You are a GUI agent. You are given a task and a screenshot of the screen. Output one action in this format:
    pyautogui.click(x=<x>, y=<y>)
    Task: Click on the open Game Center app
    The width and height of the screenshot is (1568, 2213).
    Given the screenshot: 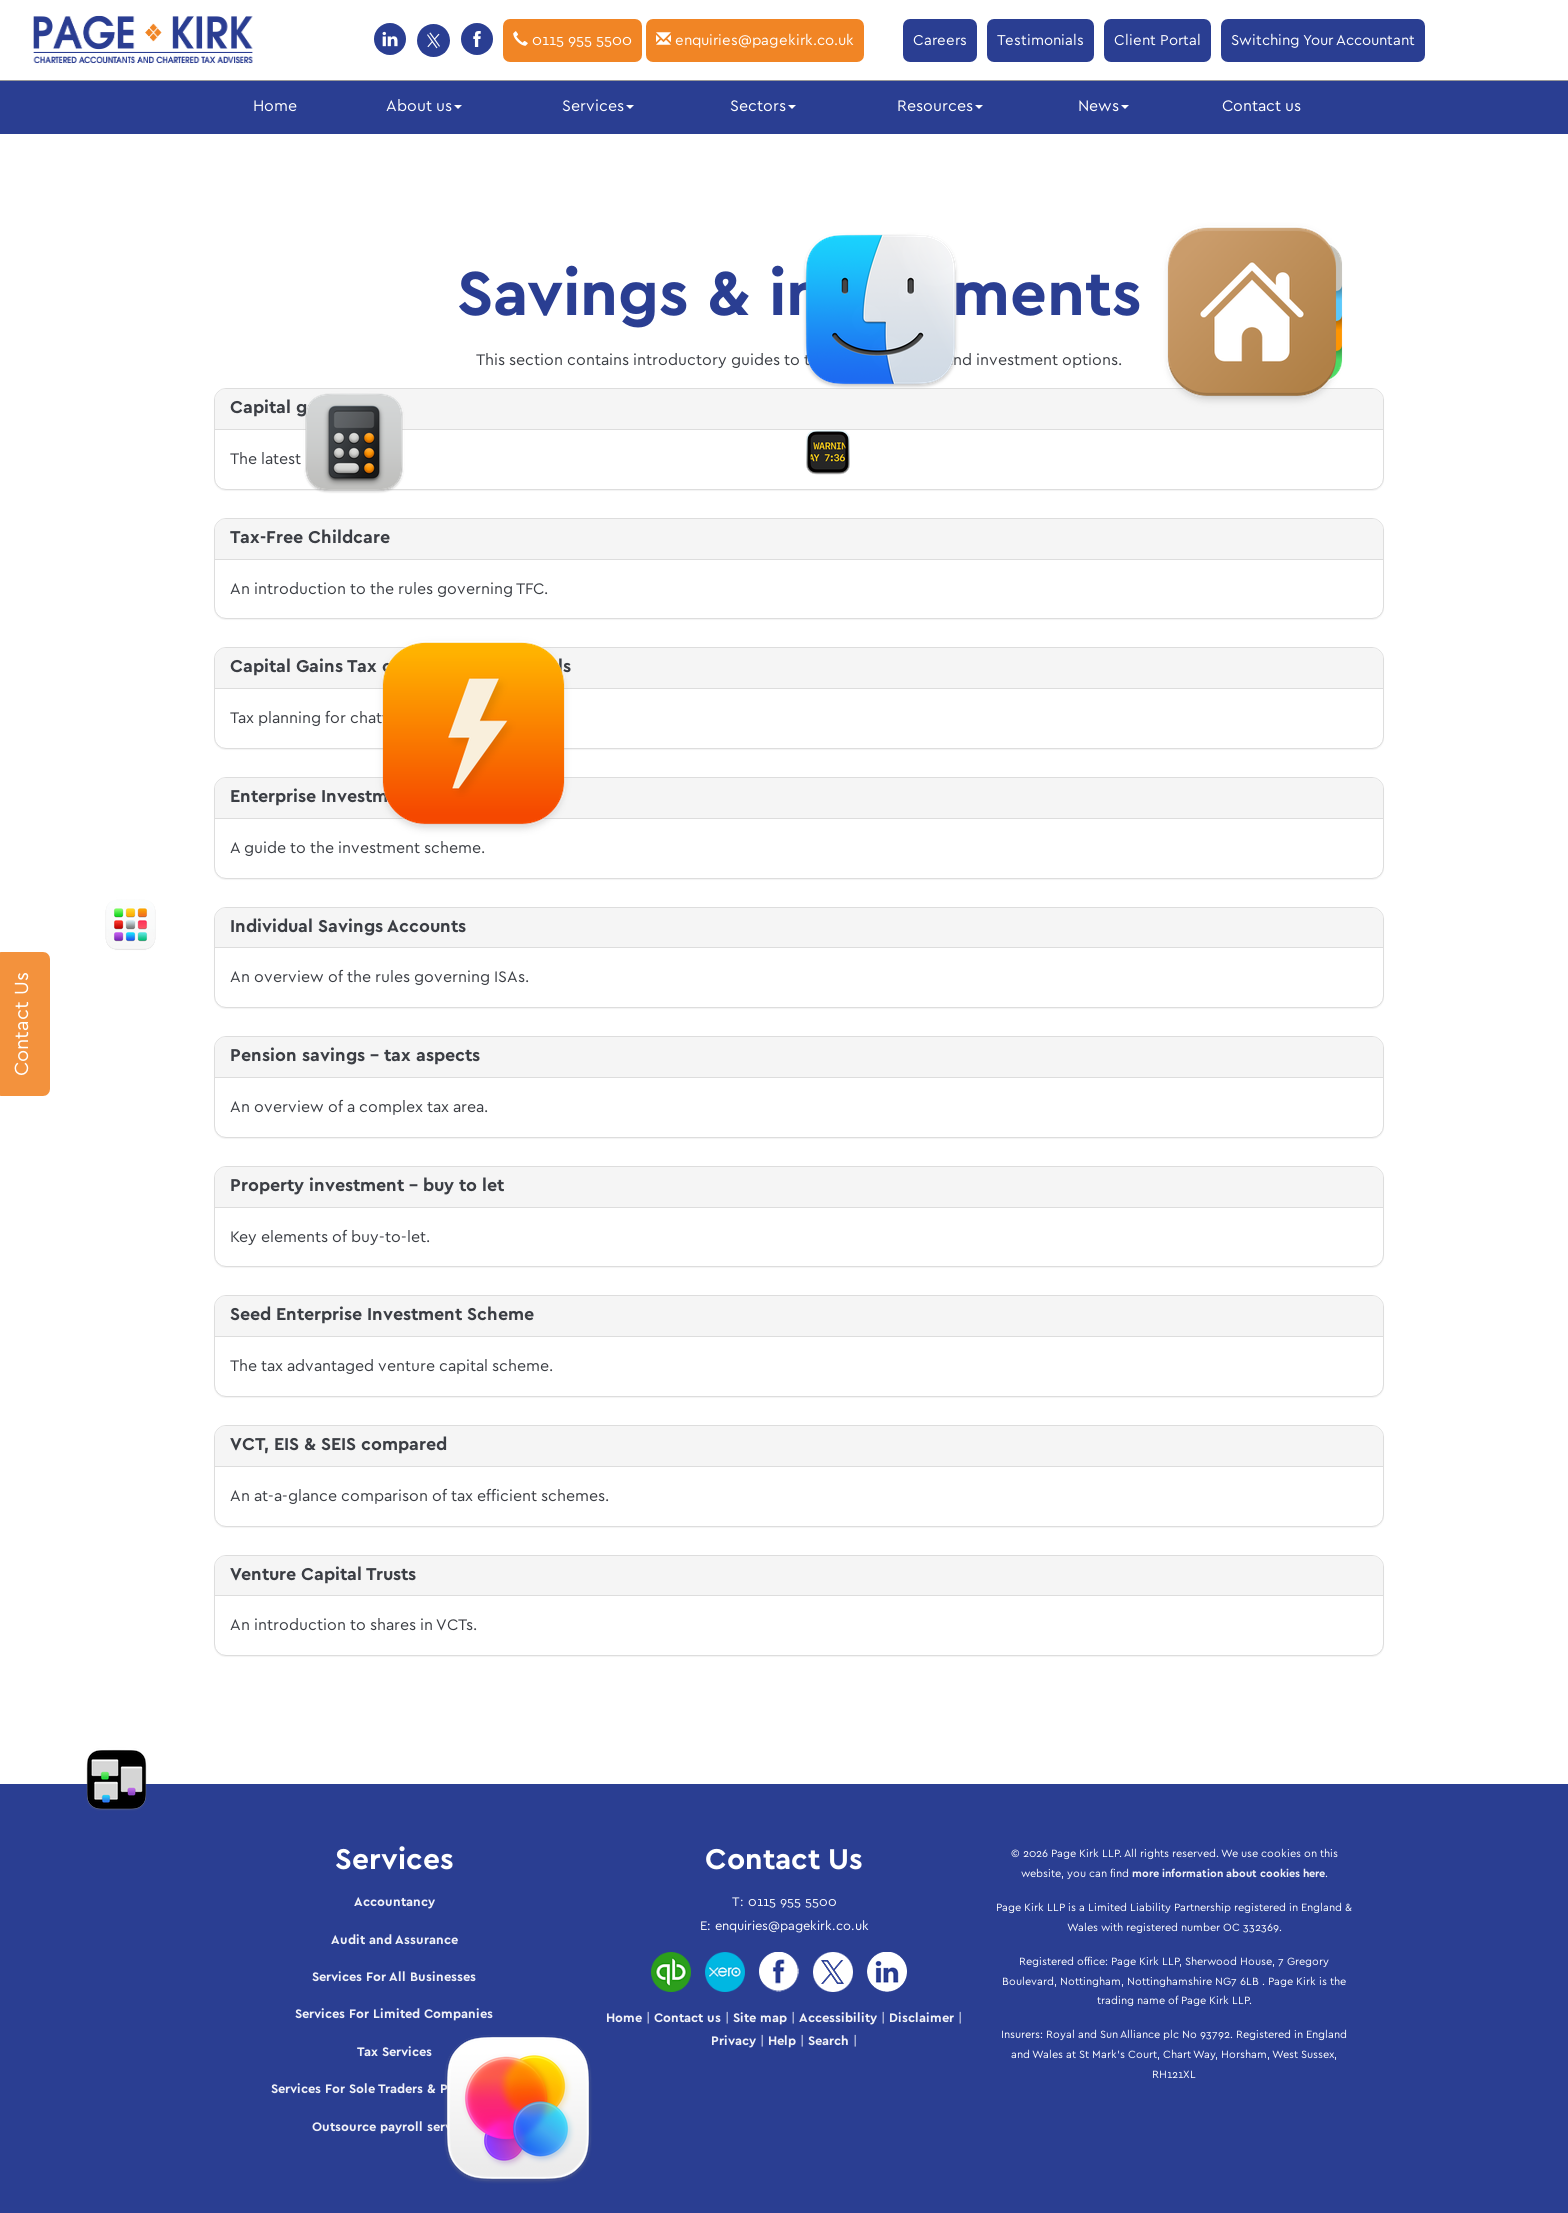 What is the action you would take?
    pyautogui.click(x=518, y=2108)
    